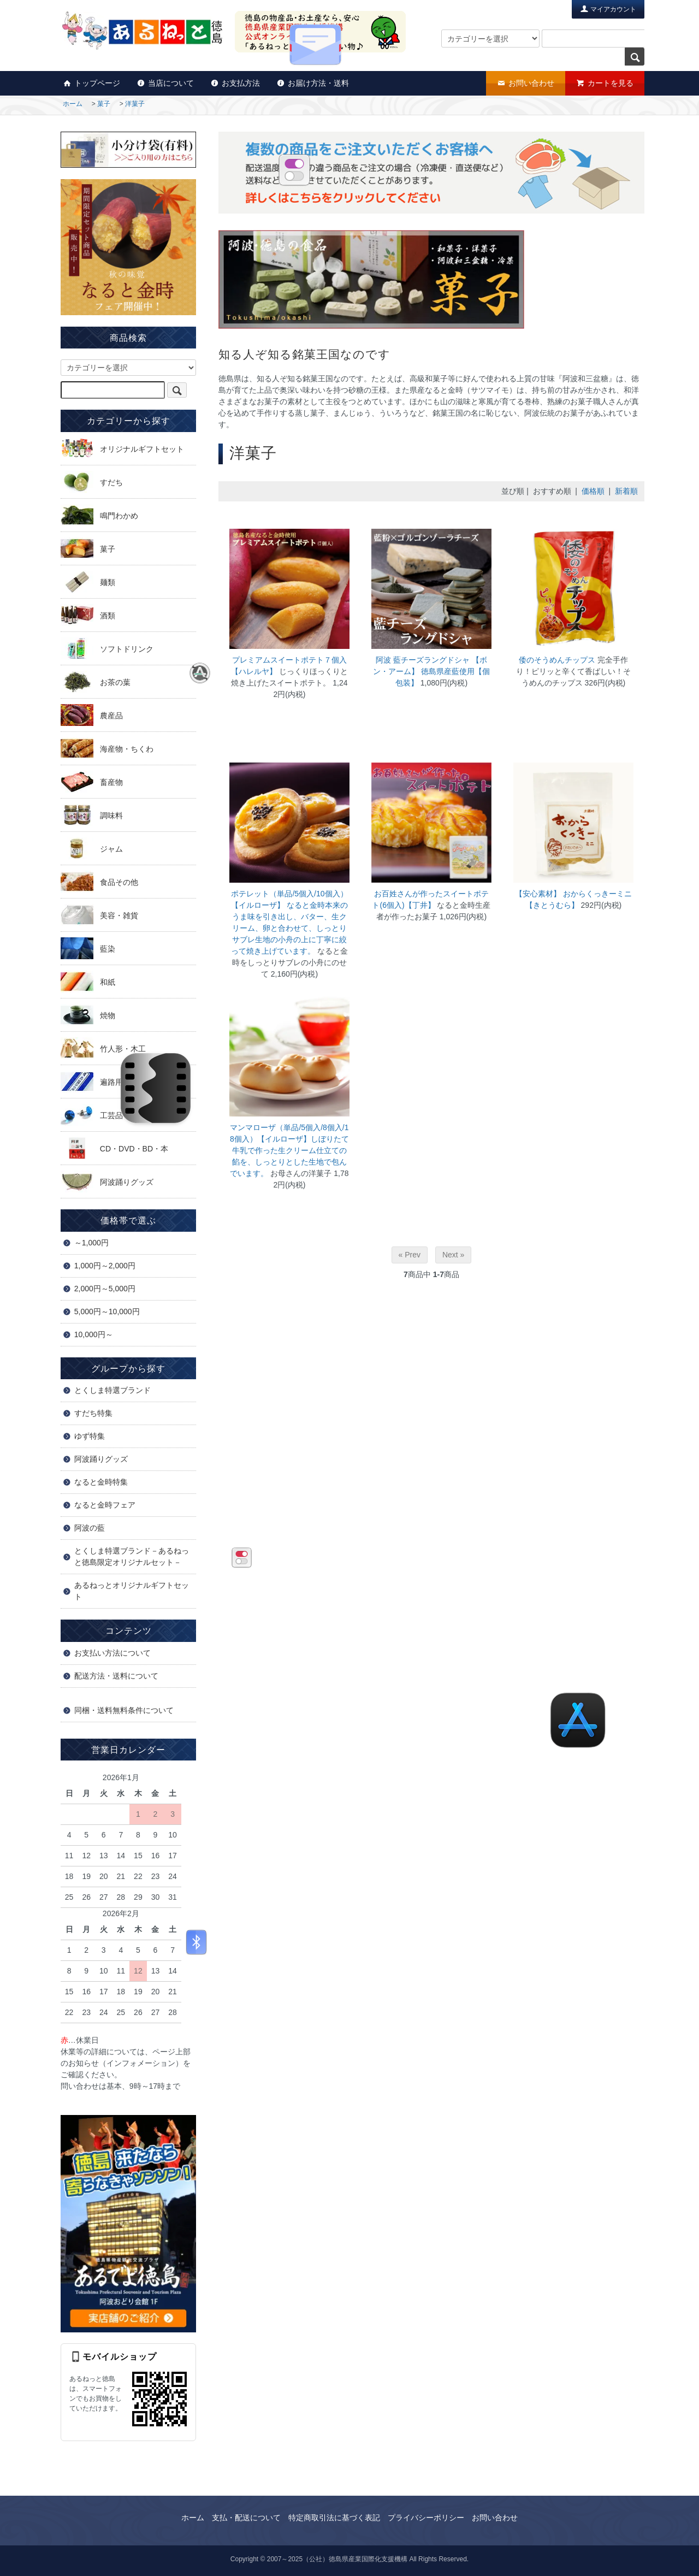 This screenshot has height=2576, width=699. Describe the element at coordinates (196, 1942) in the screenshot. I see `open bluetooth settings app` at that location.